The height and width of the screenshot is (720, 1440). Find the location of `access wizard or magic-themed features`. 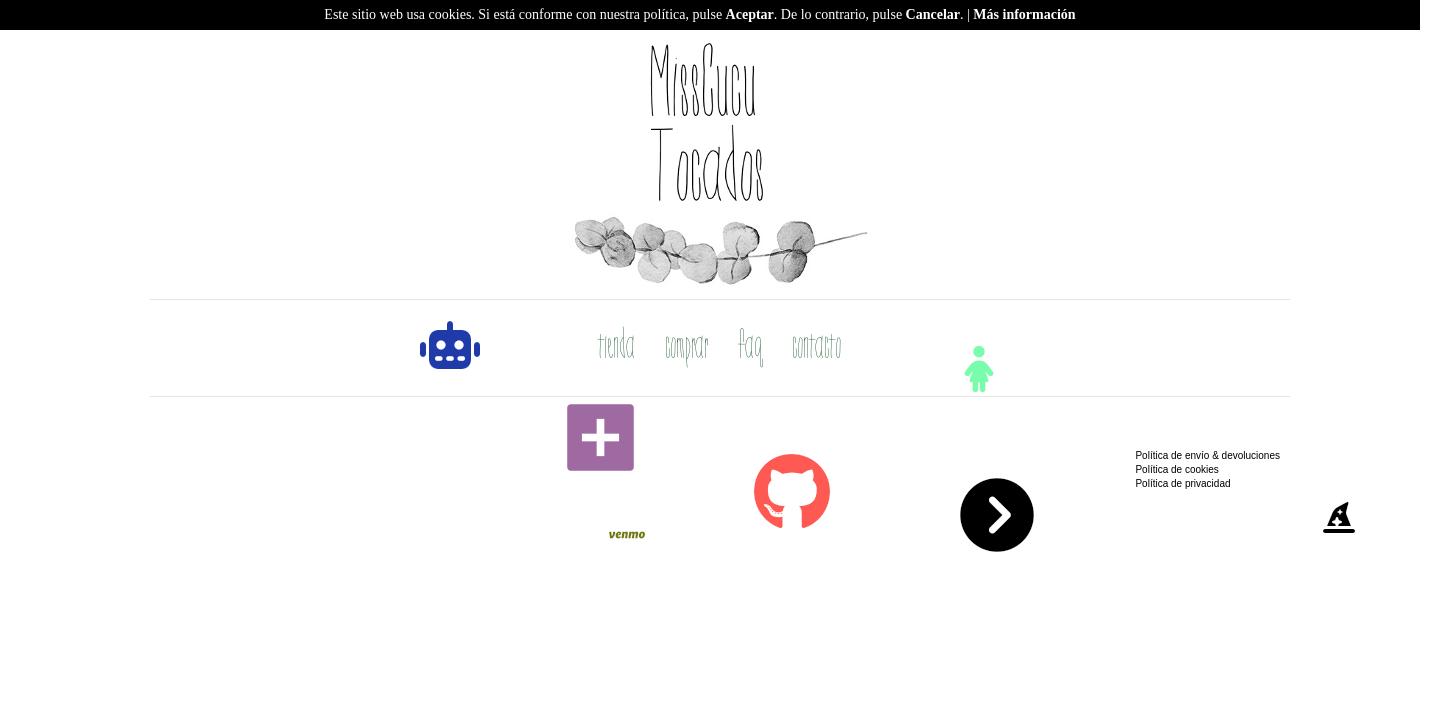

access wizard or magic-themed features is located at coordinates (1339, 517).